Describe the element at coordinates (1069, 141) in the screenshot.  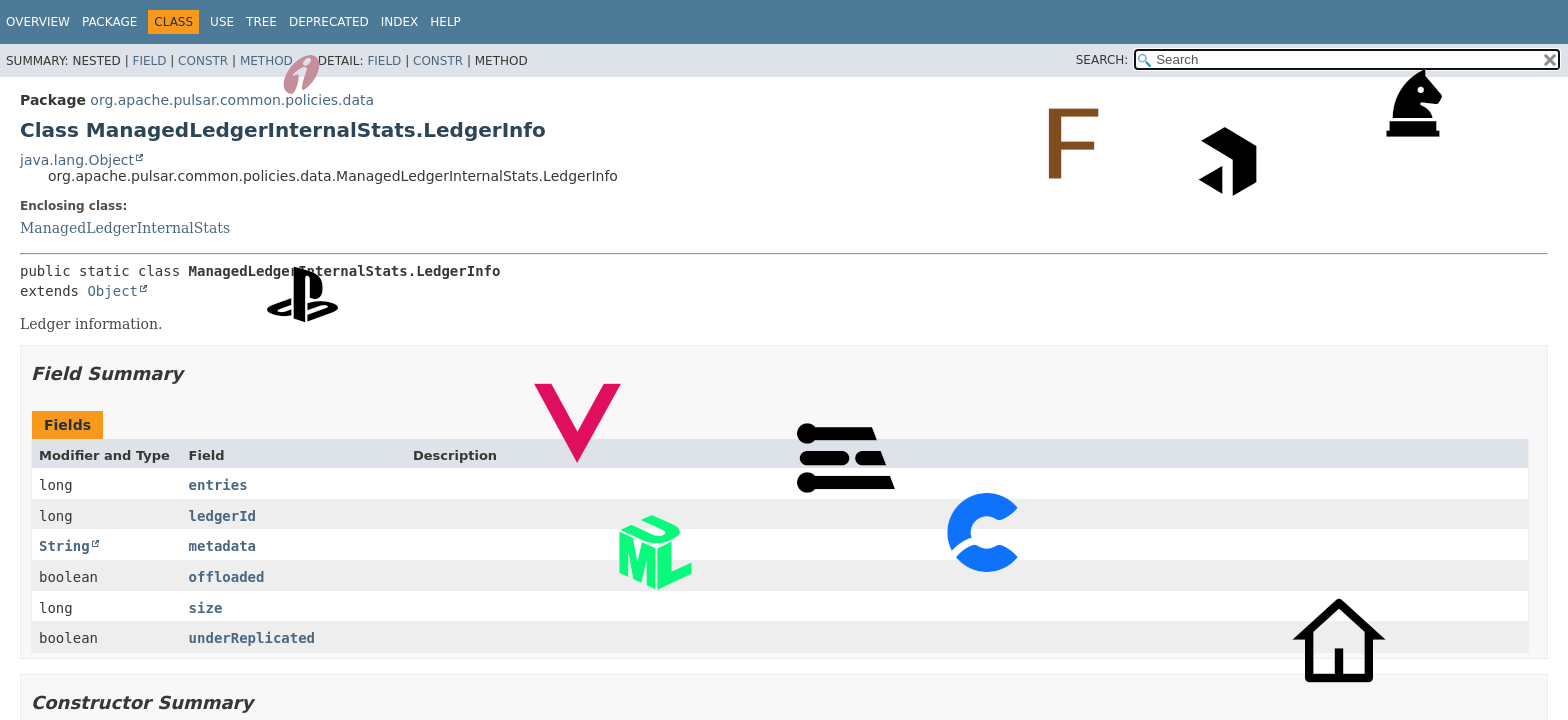
I see `switch to sans-serif font style` at that location.